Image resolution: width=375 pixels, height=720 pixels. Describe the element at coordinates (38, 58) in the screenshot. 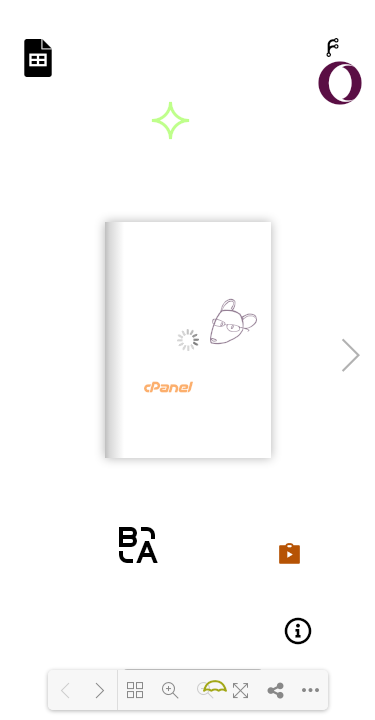

I see `open Google Sheets` at that location.